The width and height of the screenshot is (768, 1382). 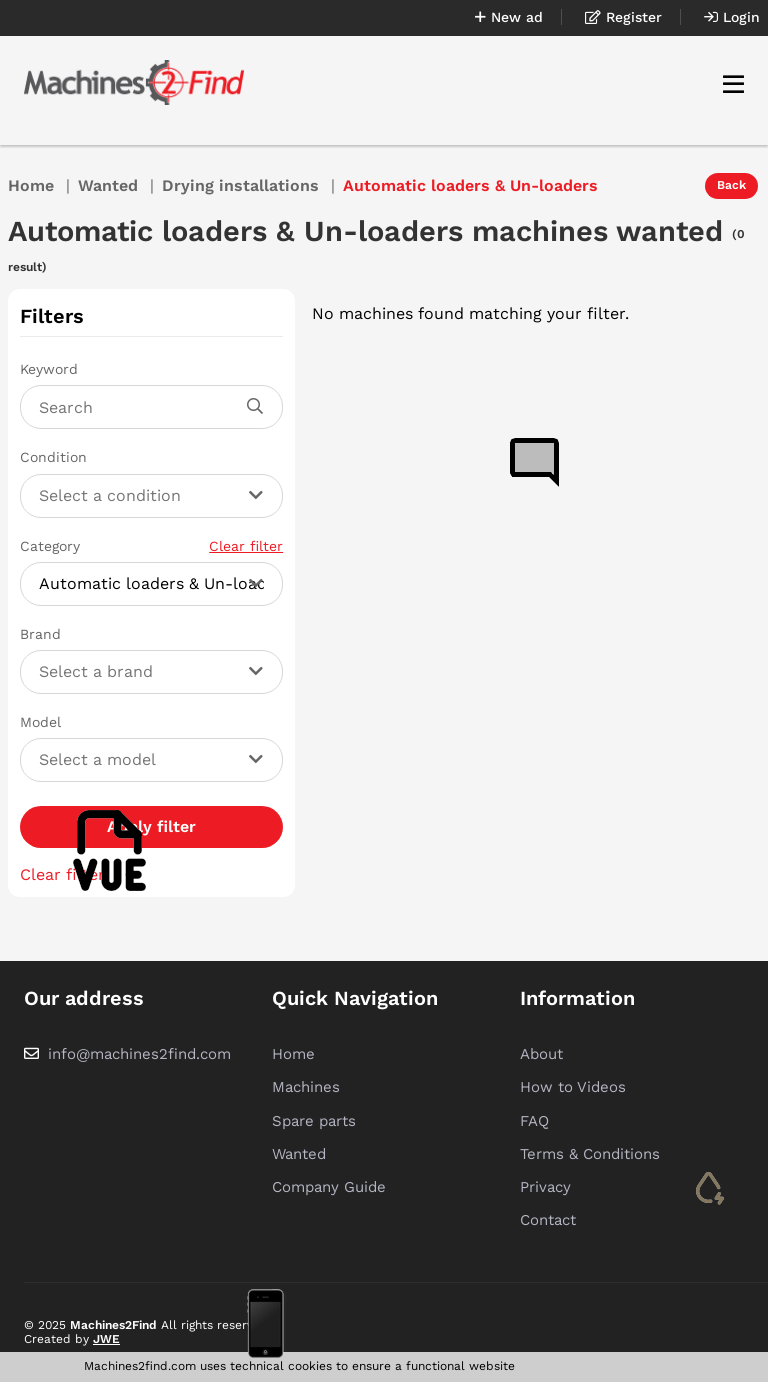 I want to click on vue.js file type indicator, so click(x=109, y=850).